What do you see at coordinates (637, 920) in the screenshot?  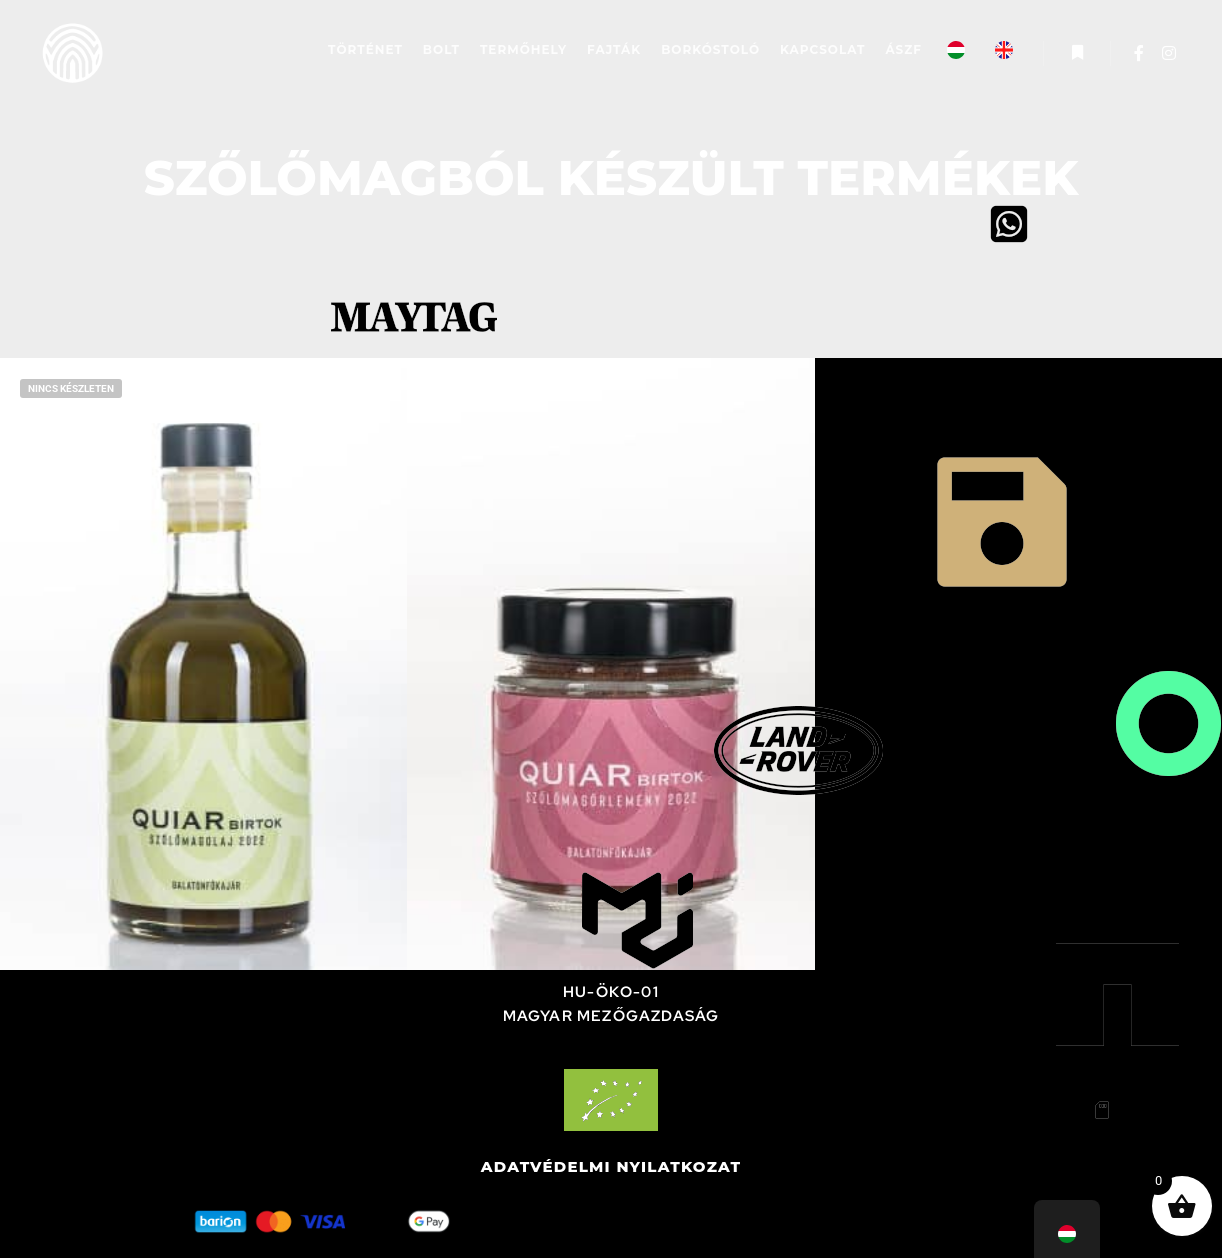 I see `MUI (Material UI) brand logo` at bounding box center [637, 920].